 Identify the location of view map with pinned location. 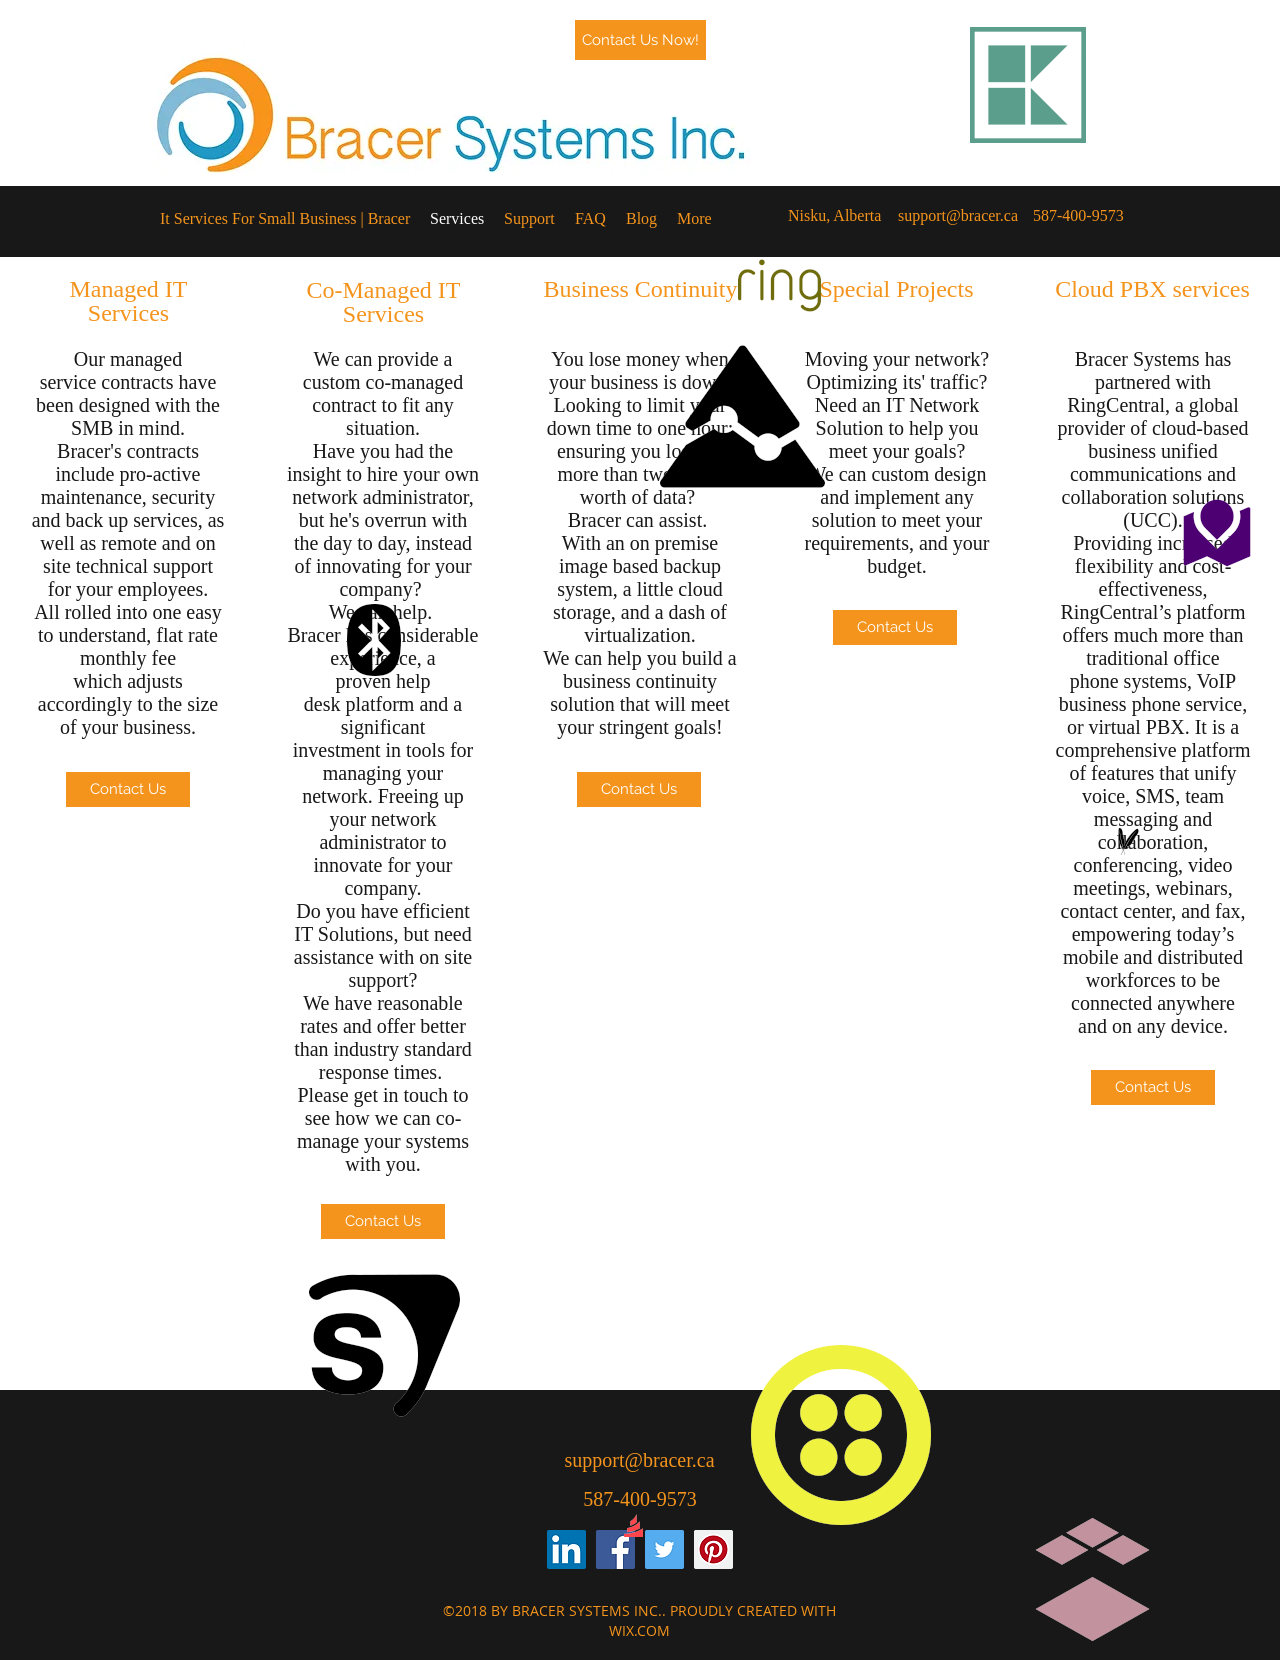
(1217, 533).